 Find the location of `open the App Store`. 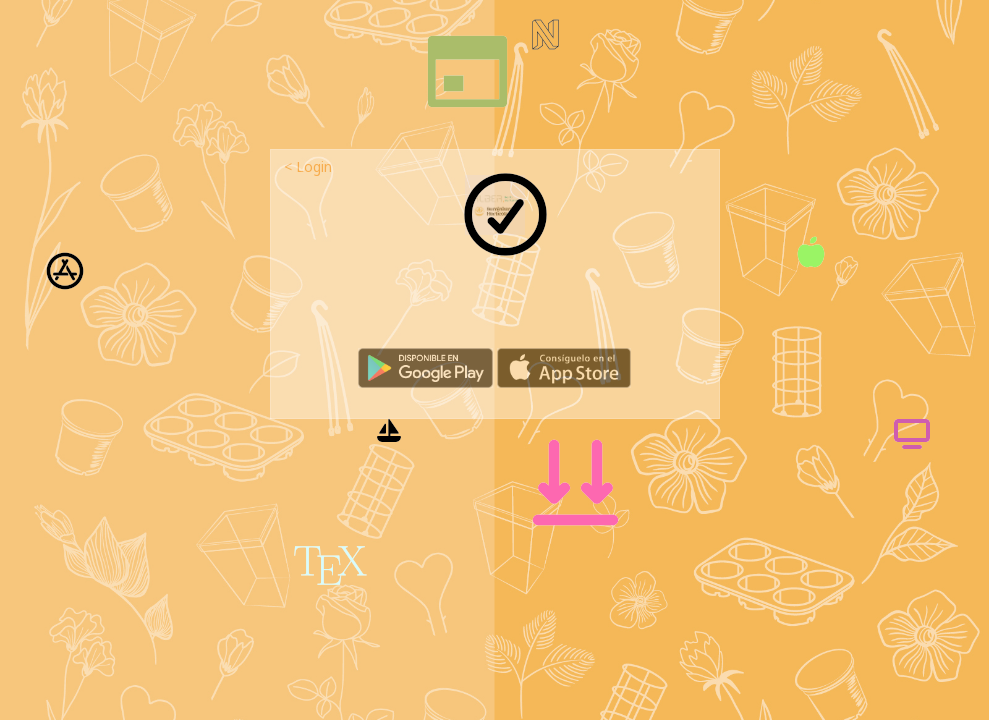

open the App Store is located at coordinates (65, 271).